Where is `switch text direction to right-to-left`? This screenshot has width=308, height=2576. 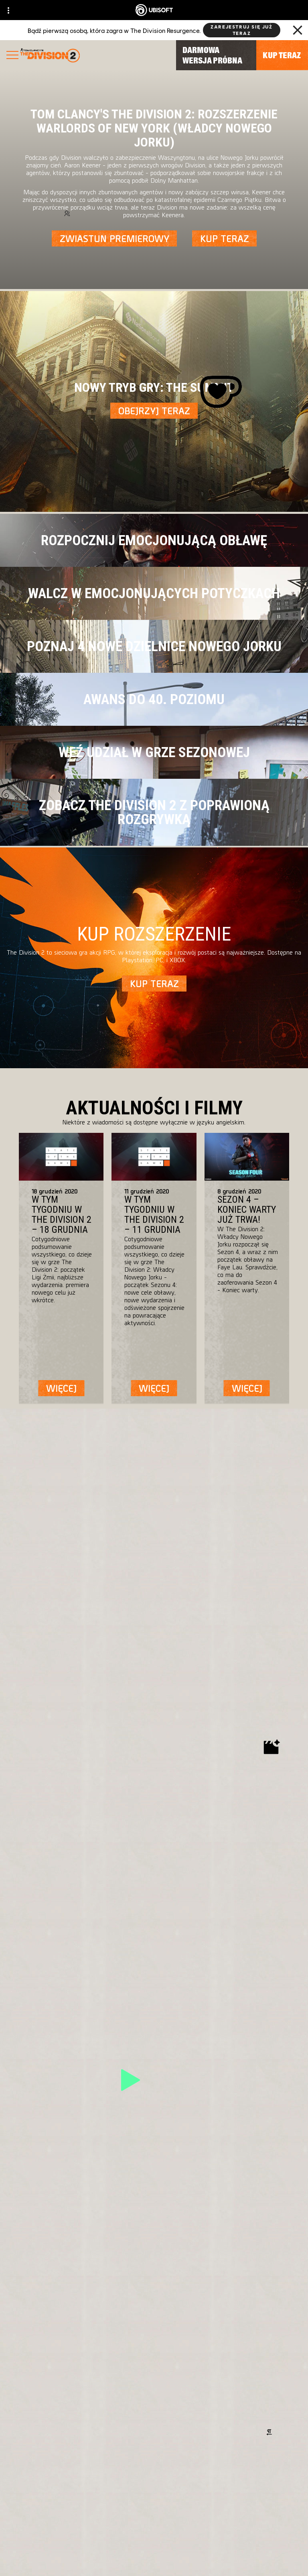 switch text direction to right-to-left is located at coordinates (270, 2432).